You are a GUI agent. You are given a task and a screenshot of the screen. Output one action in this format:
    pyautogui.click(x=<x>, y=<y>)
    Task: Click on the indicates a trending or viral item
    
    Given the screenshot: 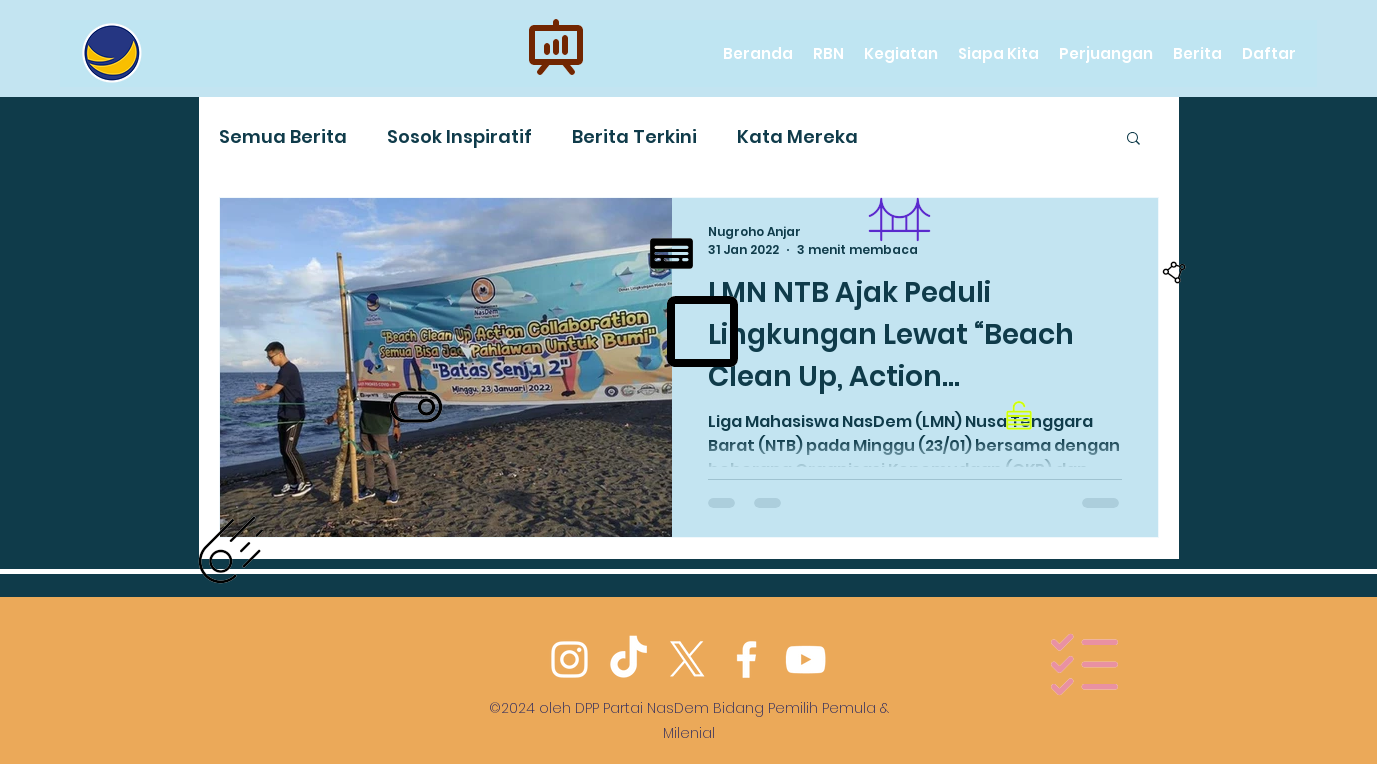 What is the action you would take?
    pyautogui.click(x=231, y=551)
    